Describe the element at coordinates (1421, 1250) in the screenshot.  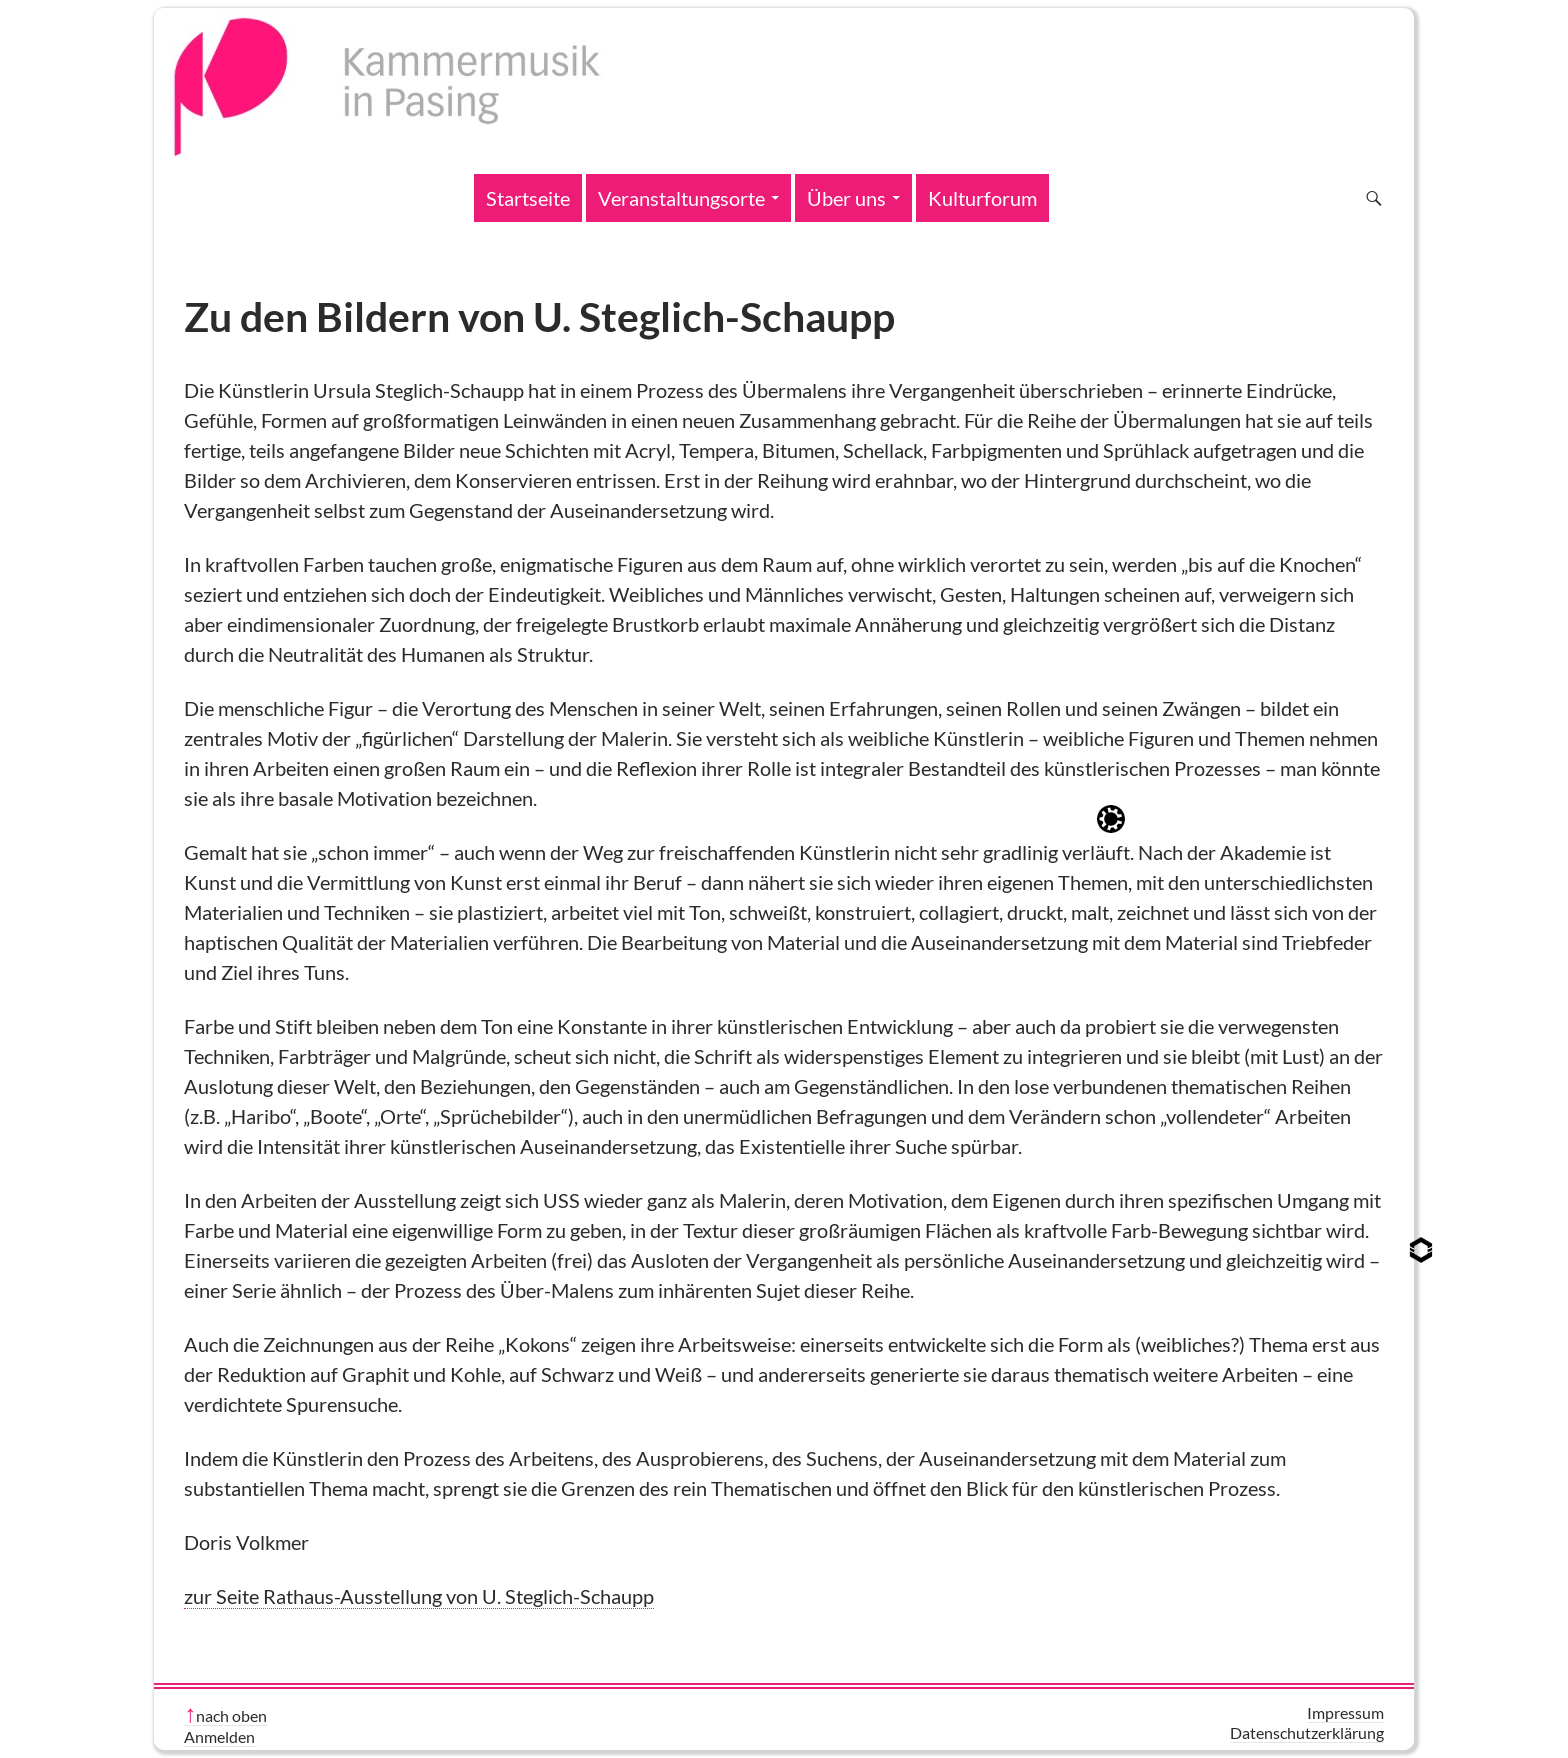
I see `navigate to fugacloud services` at that location.